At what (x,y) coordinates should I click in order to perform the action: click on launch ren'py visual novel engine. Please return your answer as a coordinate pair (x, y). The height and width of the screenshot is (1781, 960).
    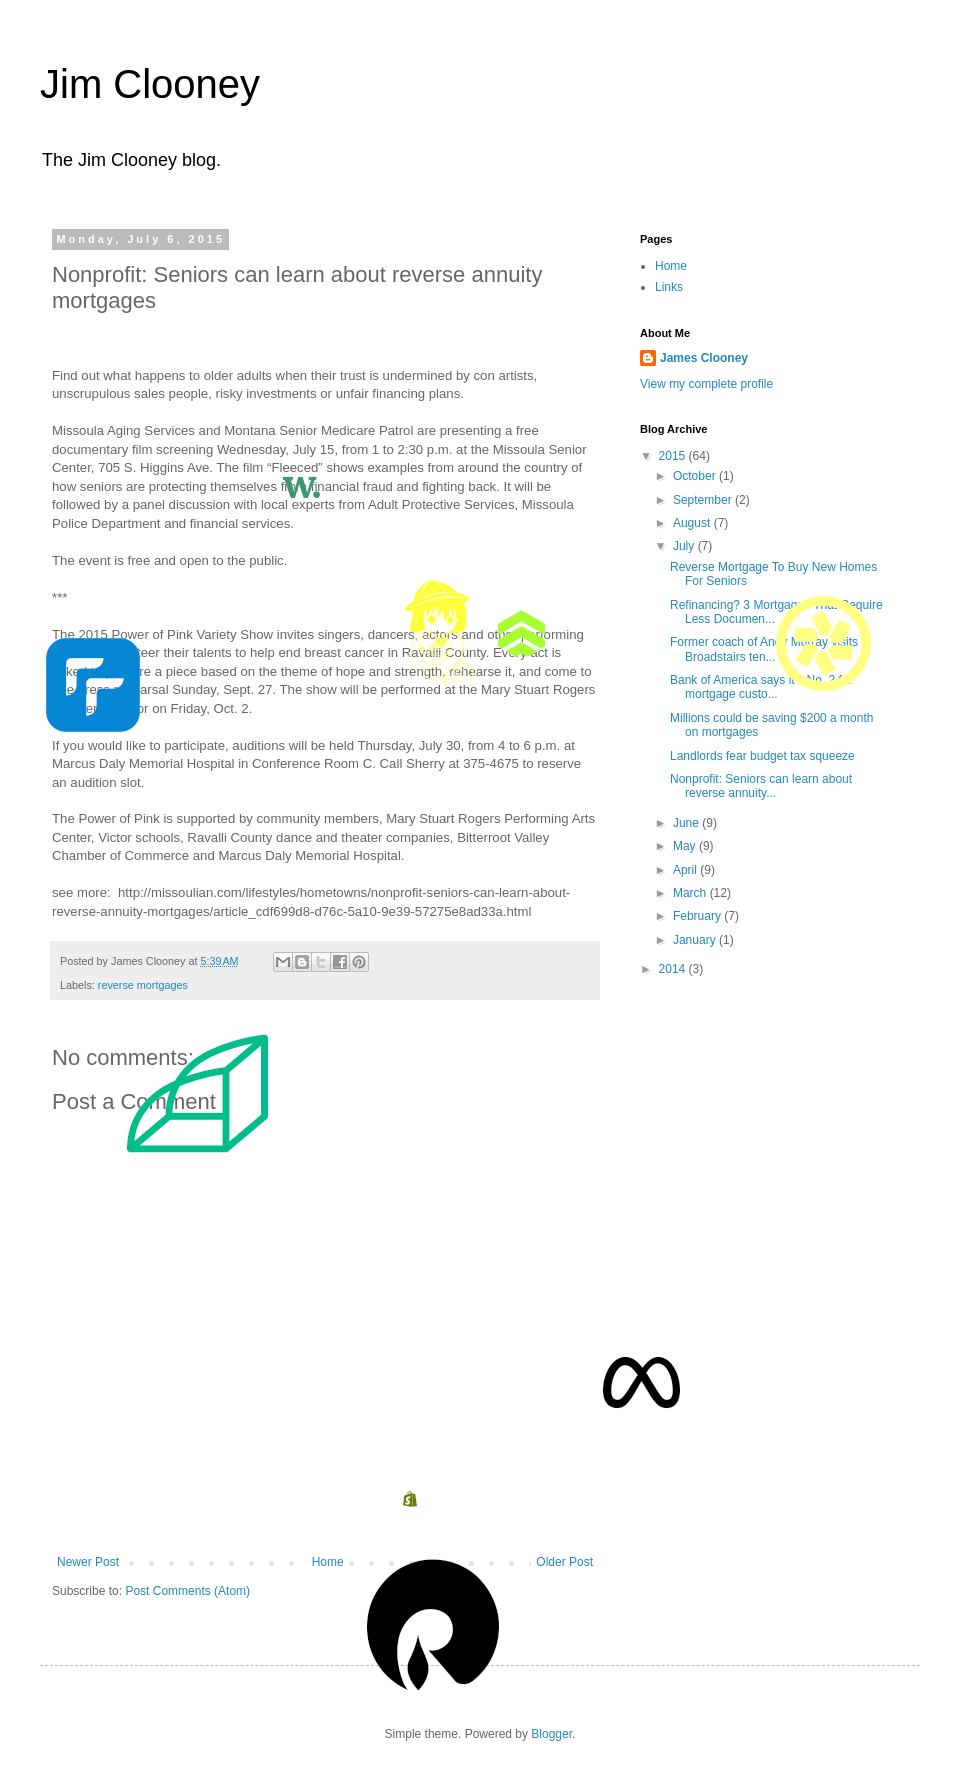
    Looking at the image, I should click on (439, 633).